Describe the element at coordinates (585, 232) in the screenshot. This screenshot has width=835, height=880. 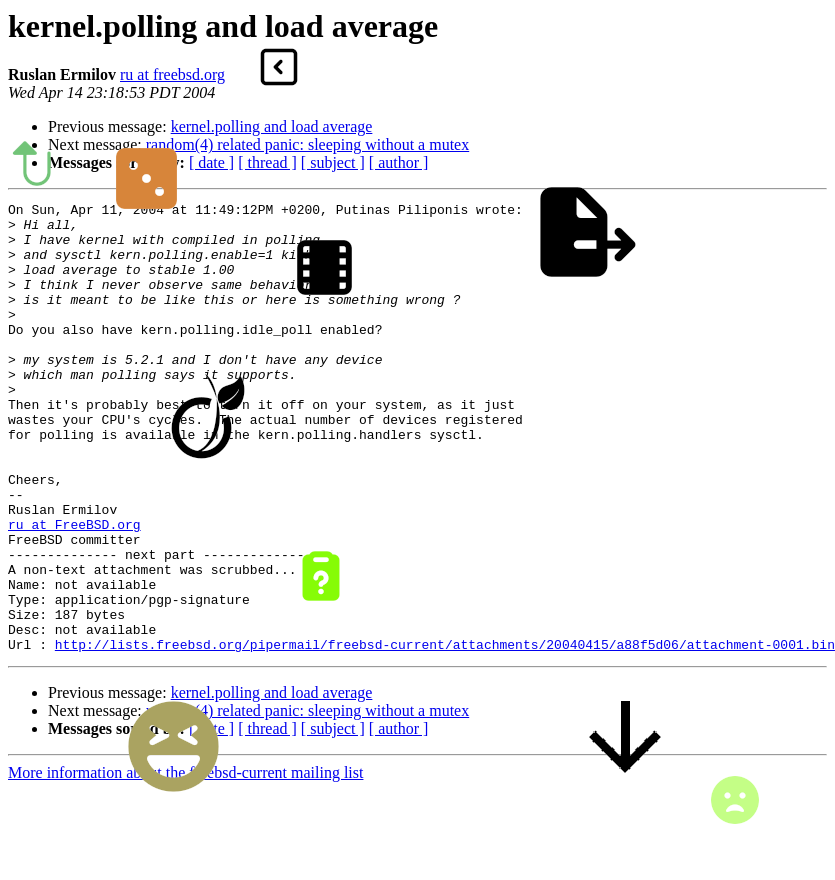
I see `export file to another location or format` at that location.